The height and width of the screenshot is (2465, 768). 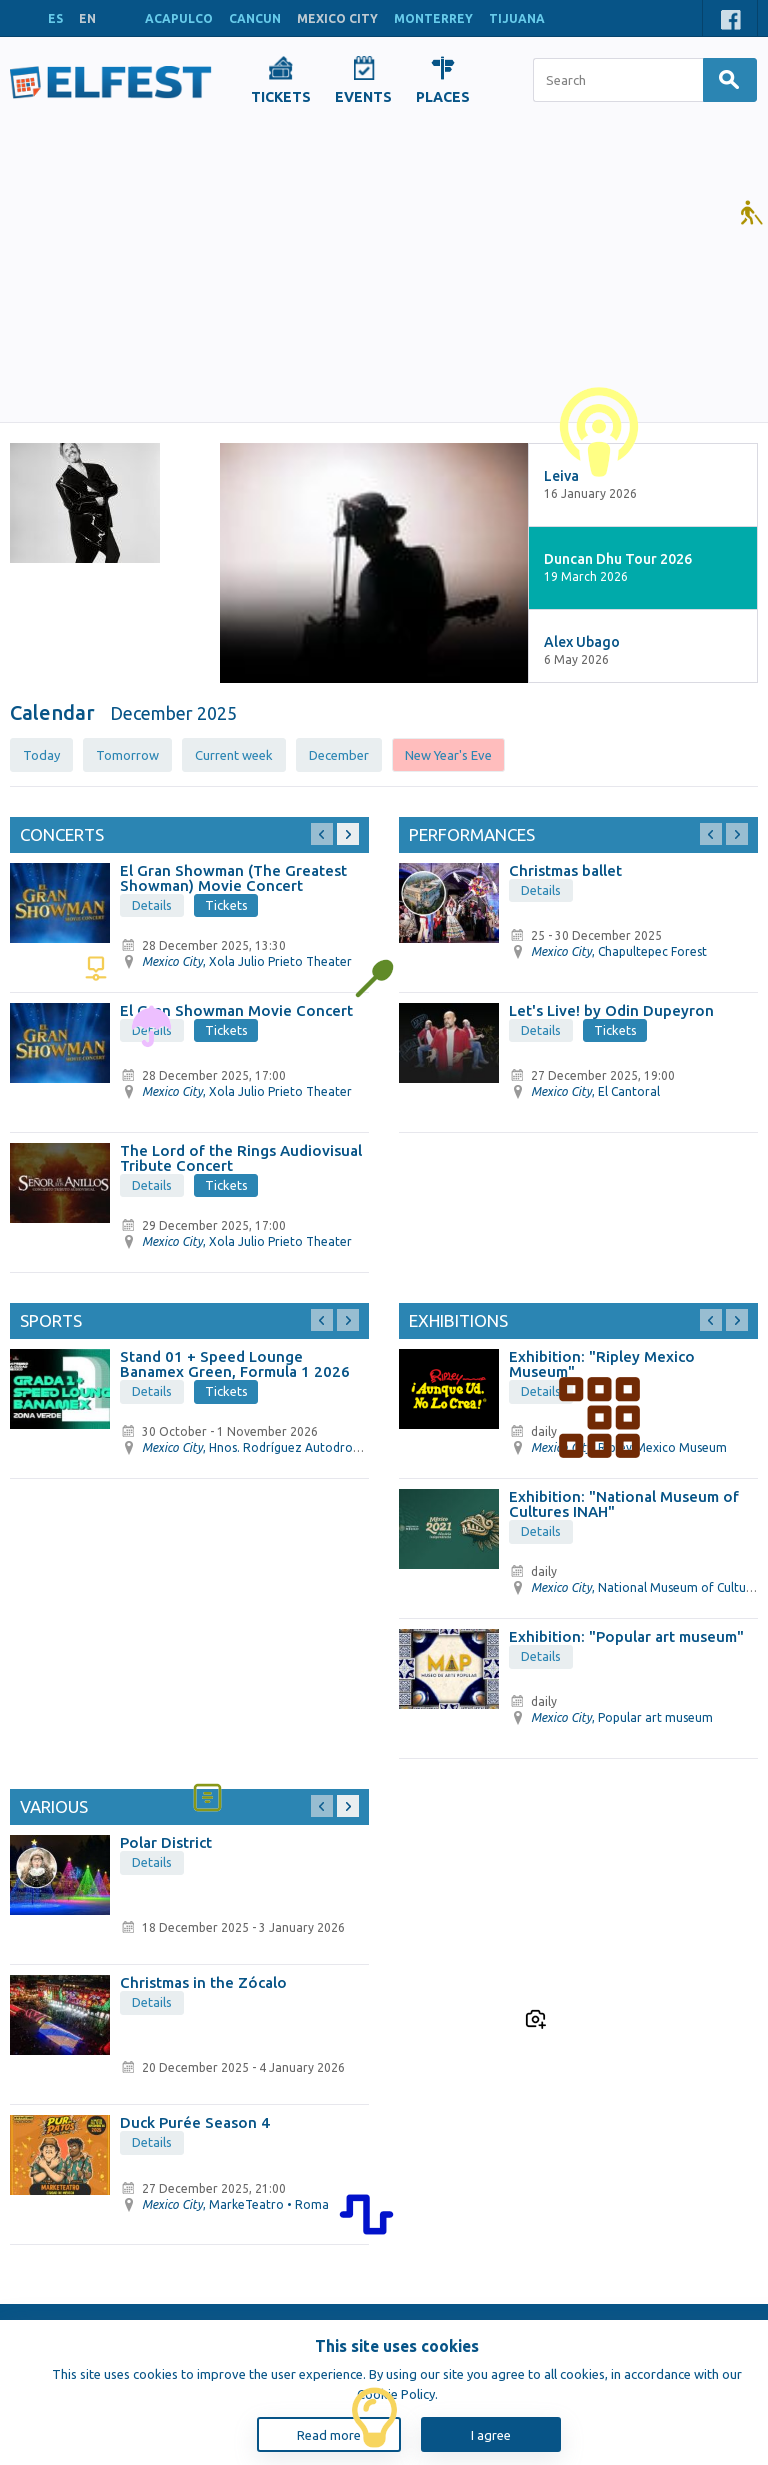 What do you see at coordinates (151, 1027) in the screenshot?
I see `view weather protection or rain forecast` at bounding box center [151, 1027].